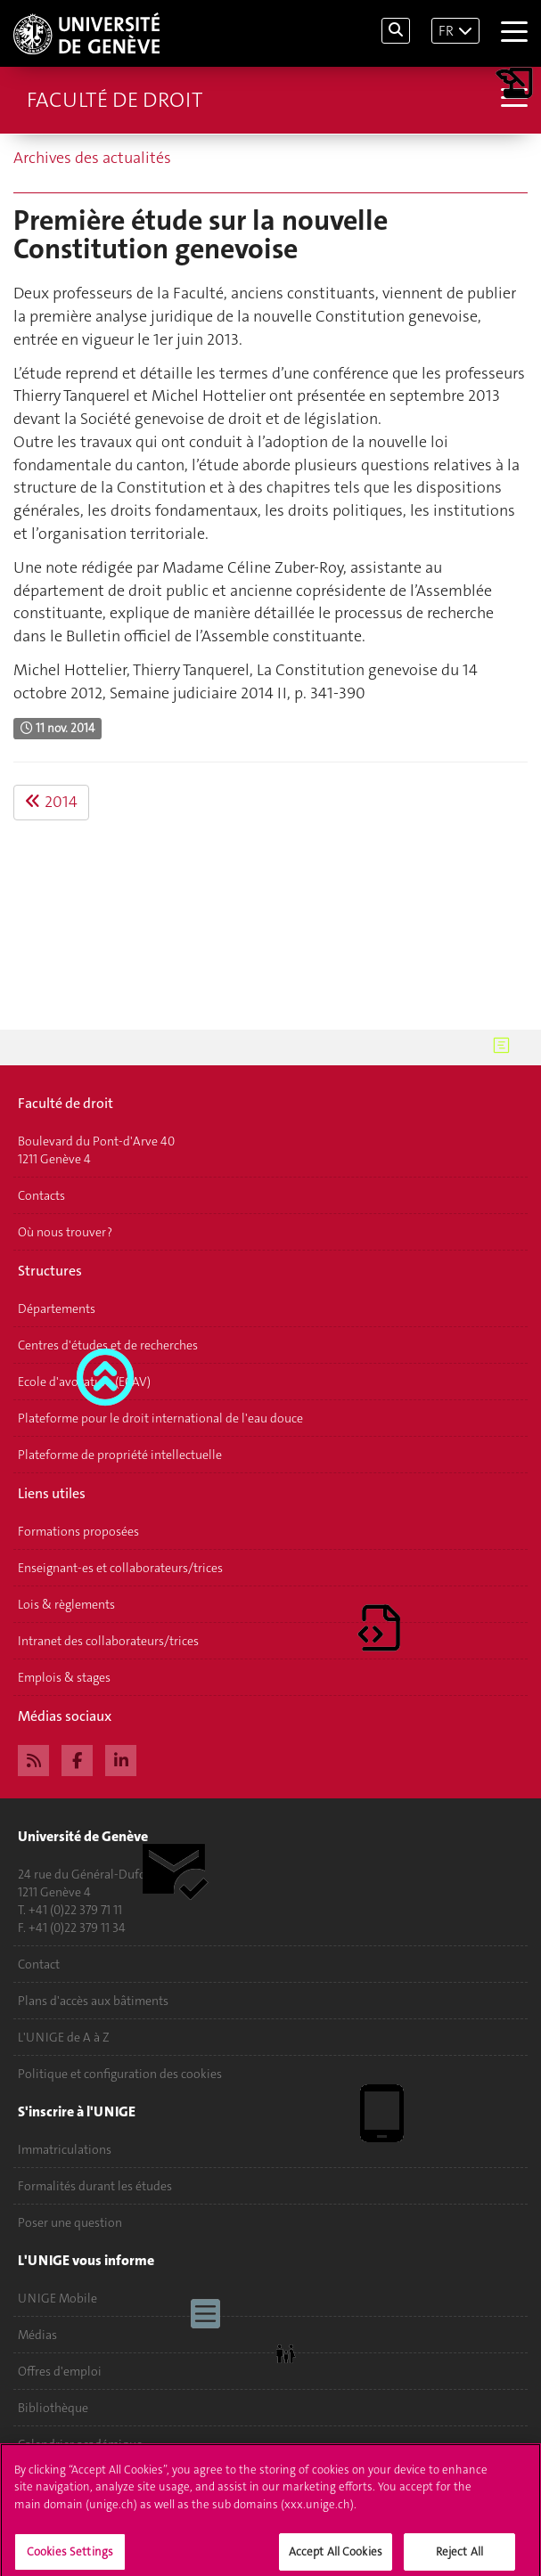 Image resolution: width=541 pixels, height=2576 pixels. I want to click on indicates family restroom facility nearby, so click(285, 2353).